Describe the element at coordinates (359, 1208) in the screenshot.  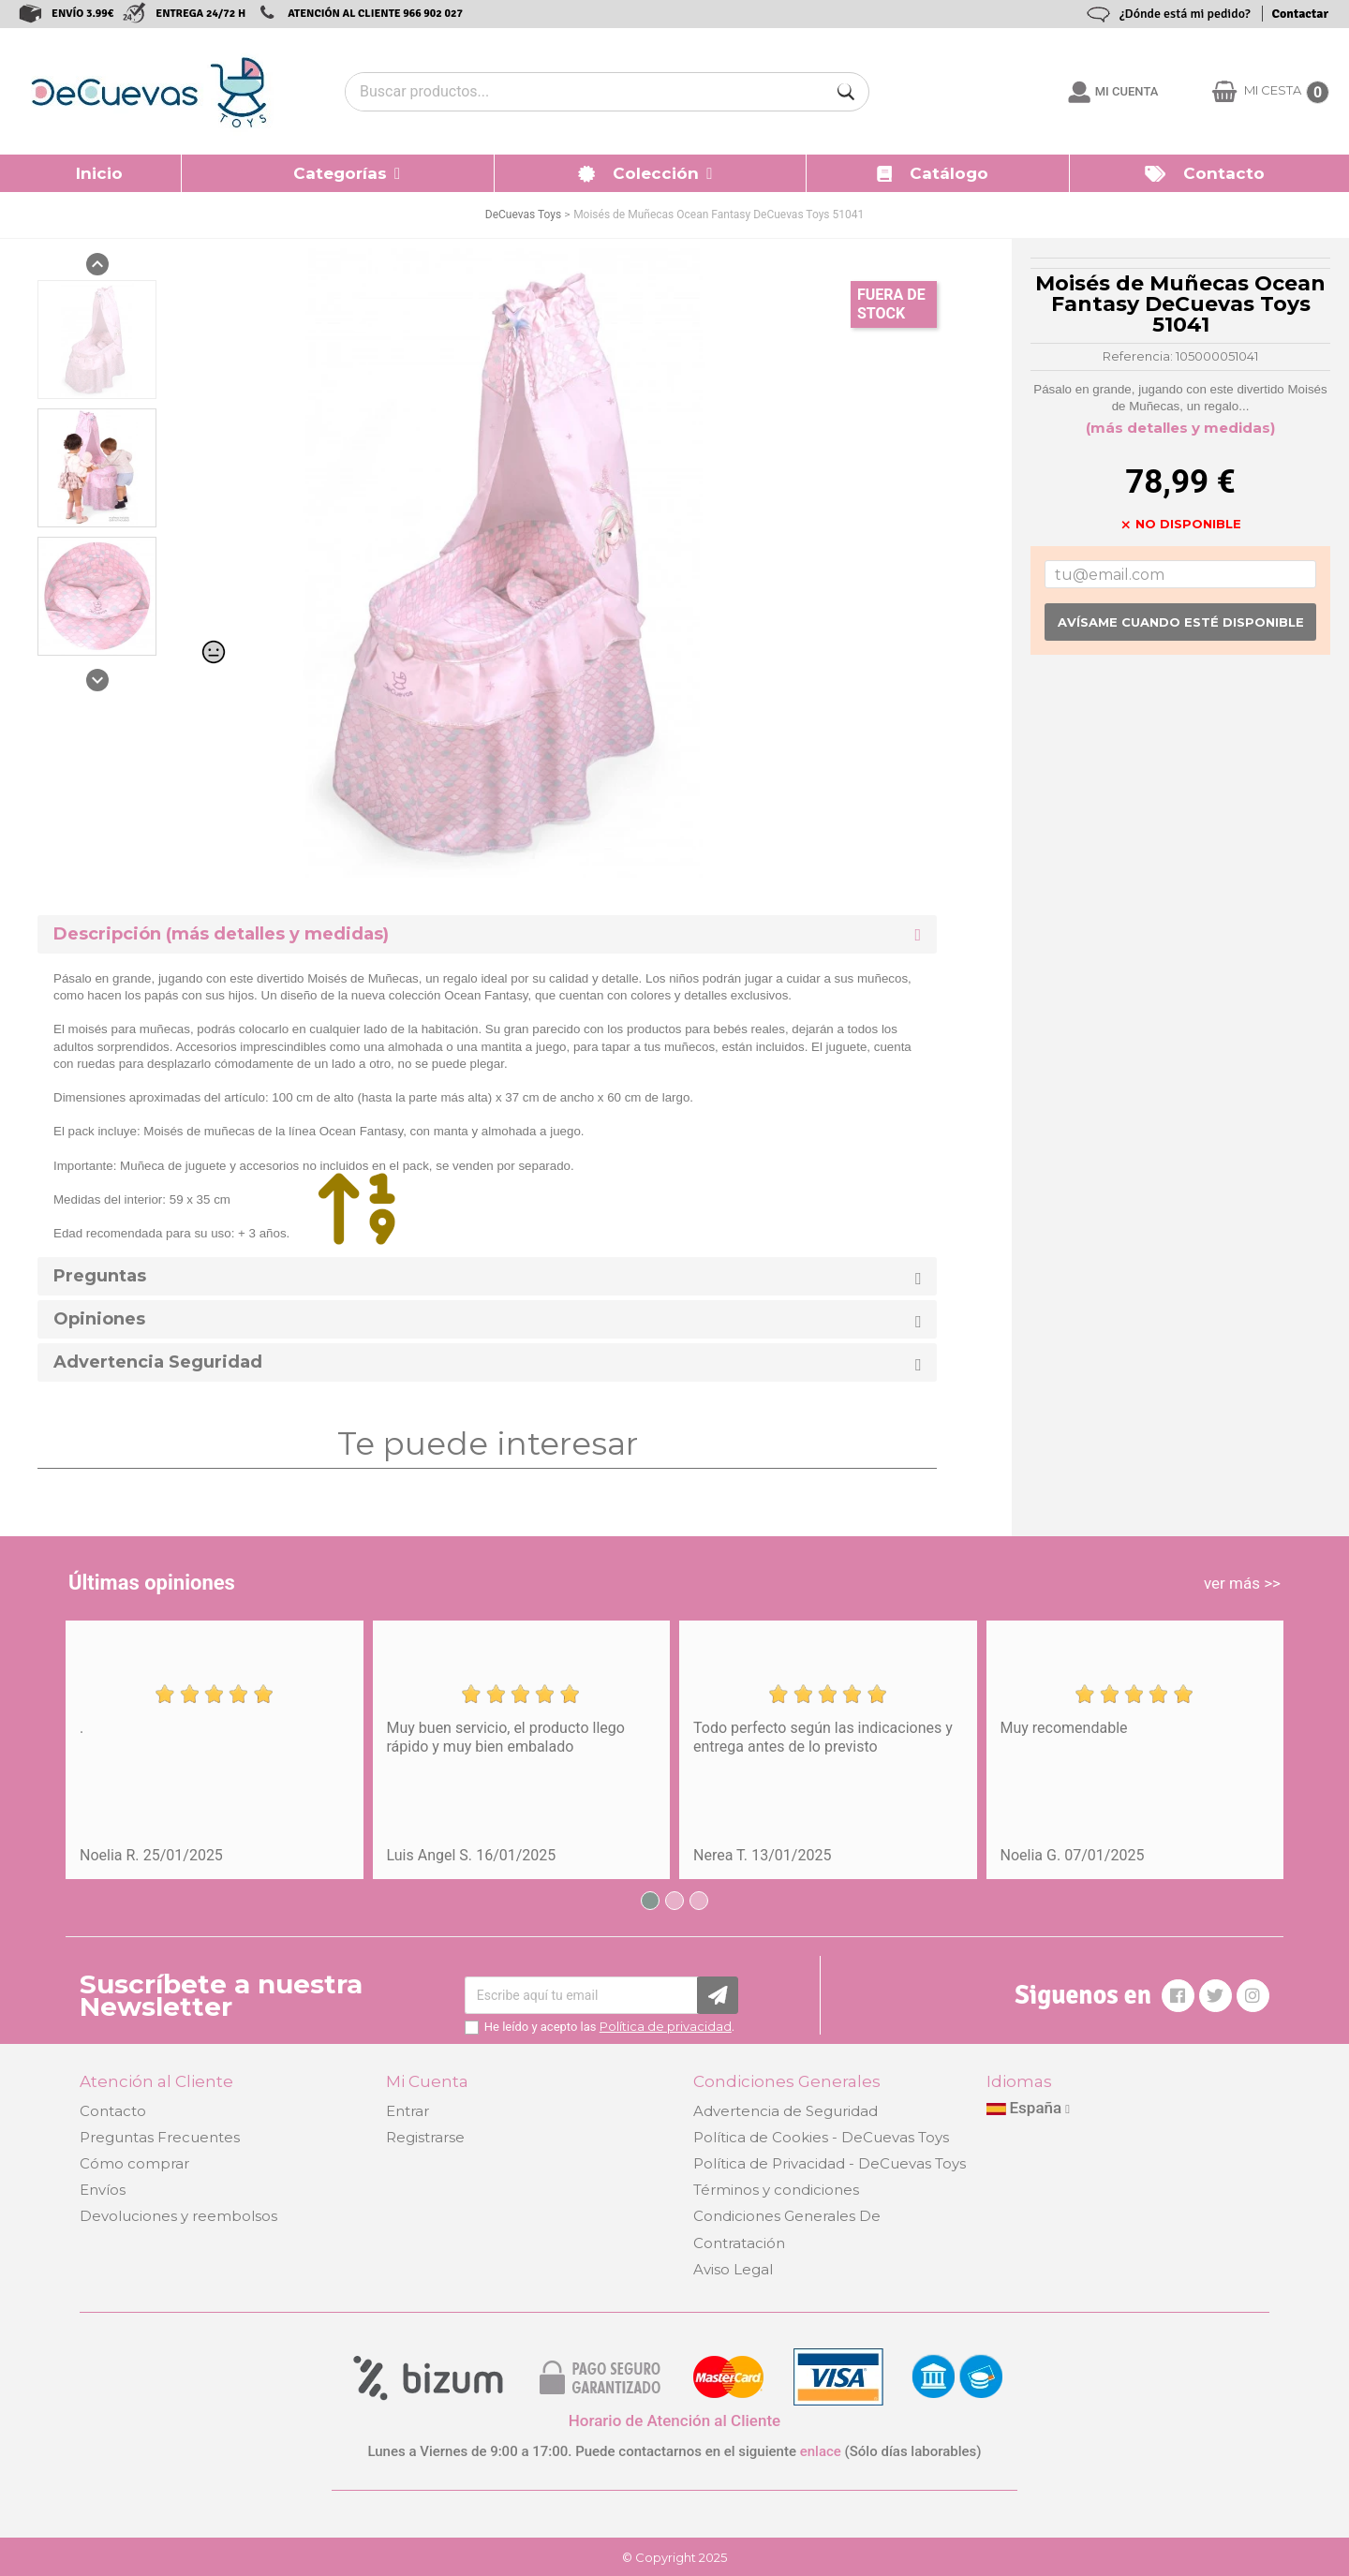
I see `sort numbers in ascending order` at that location.